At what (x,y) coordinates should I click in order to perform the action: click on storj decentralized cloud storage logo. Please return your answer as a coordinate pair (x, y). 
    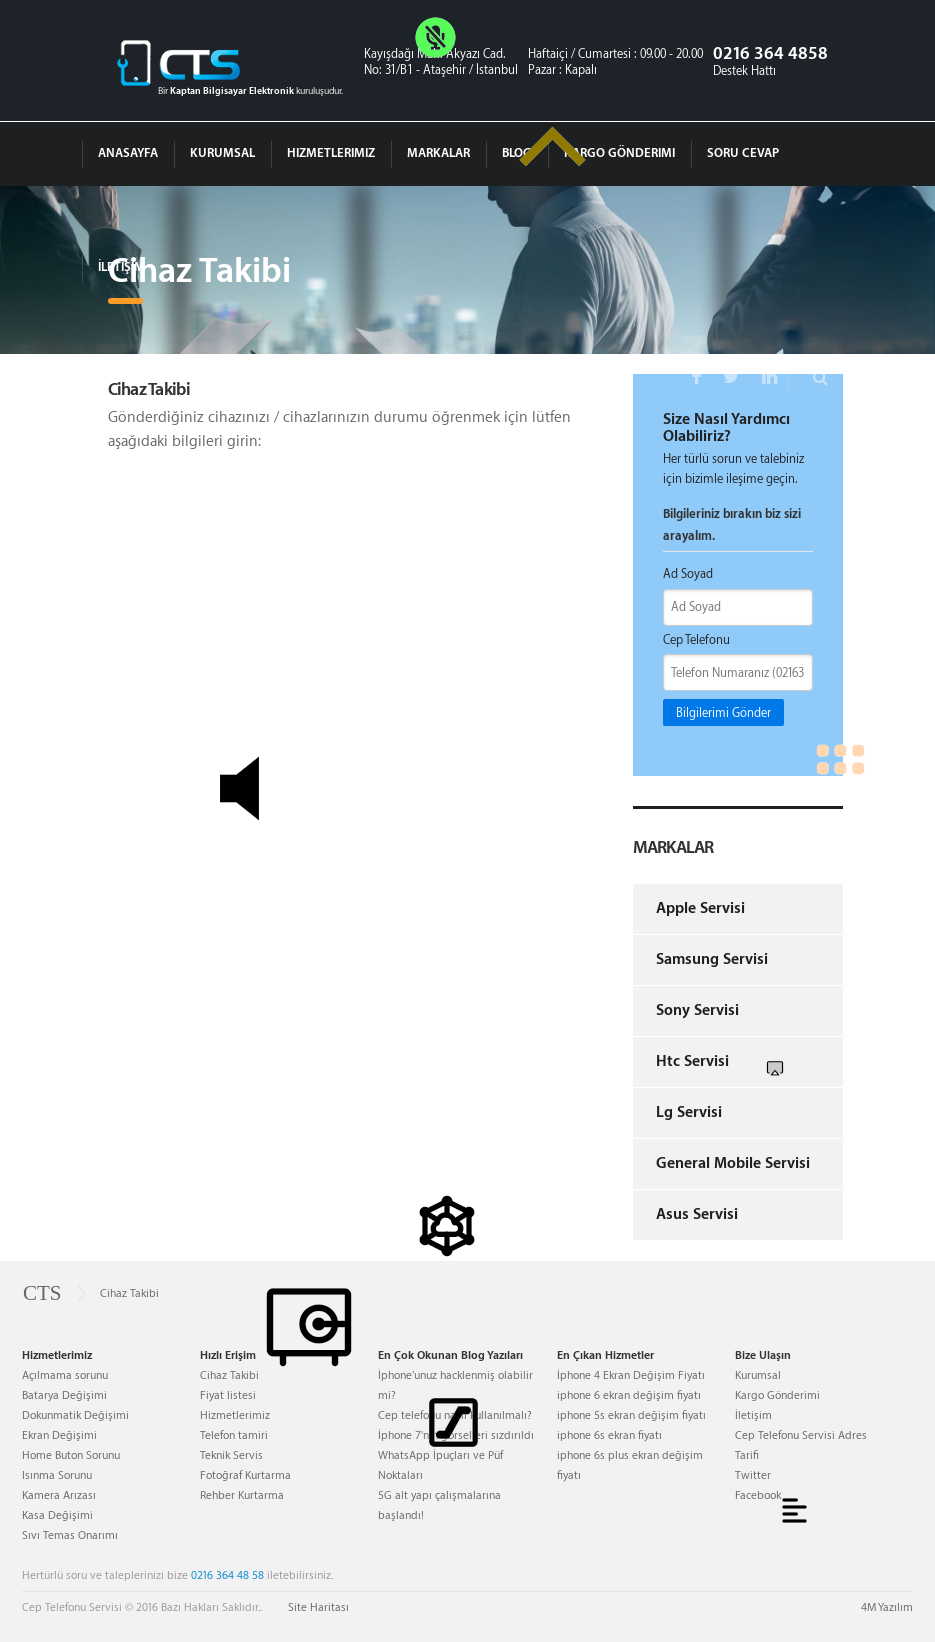
    Looking at the image, I should click on (447, 1226).